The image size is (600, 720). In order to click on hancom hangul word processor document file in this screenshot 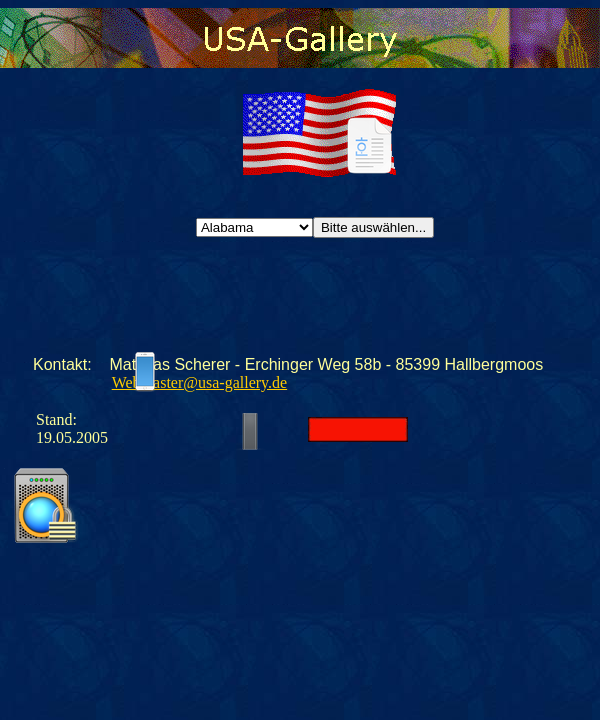, I will do `click(369, 145)`.